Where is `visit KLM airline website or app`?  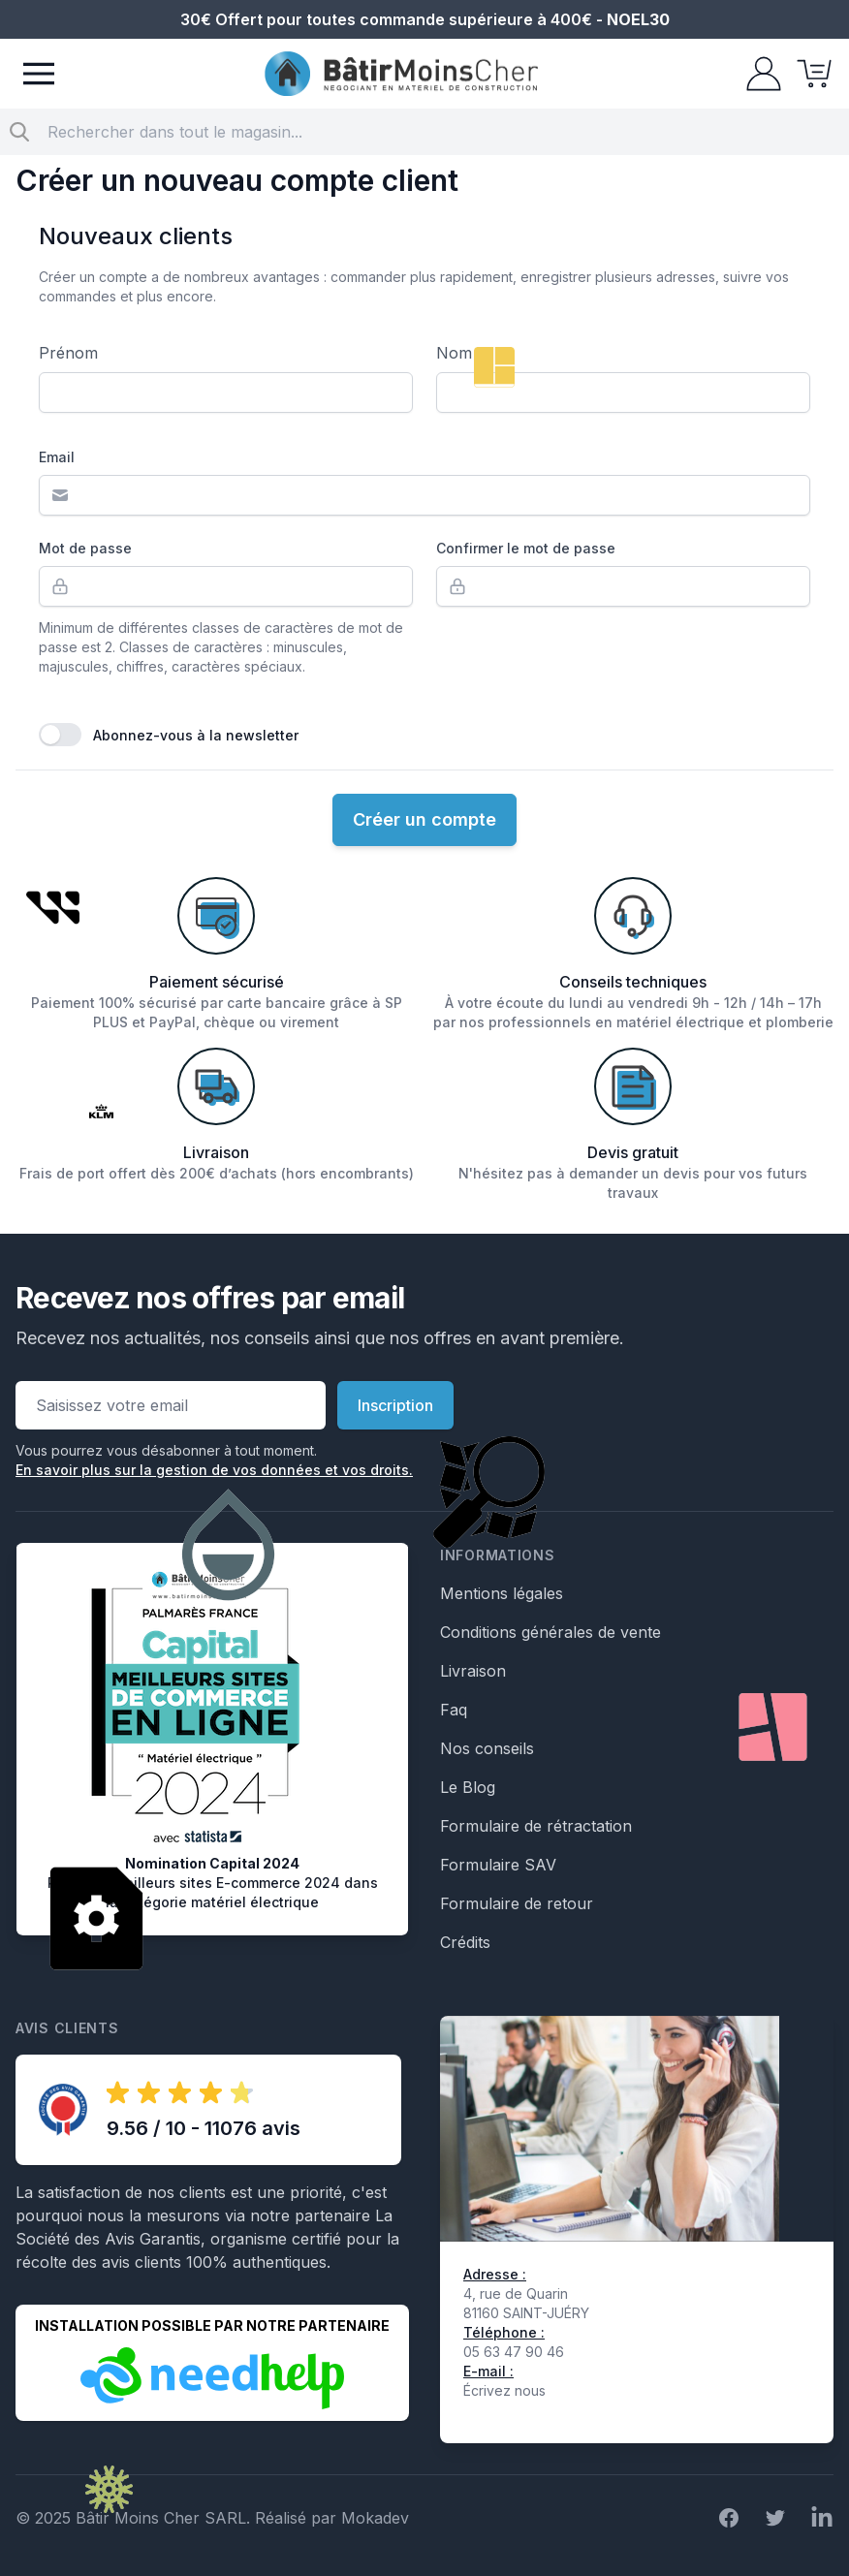
visit KLM airline website or app is located at coordinates (101, 1111).